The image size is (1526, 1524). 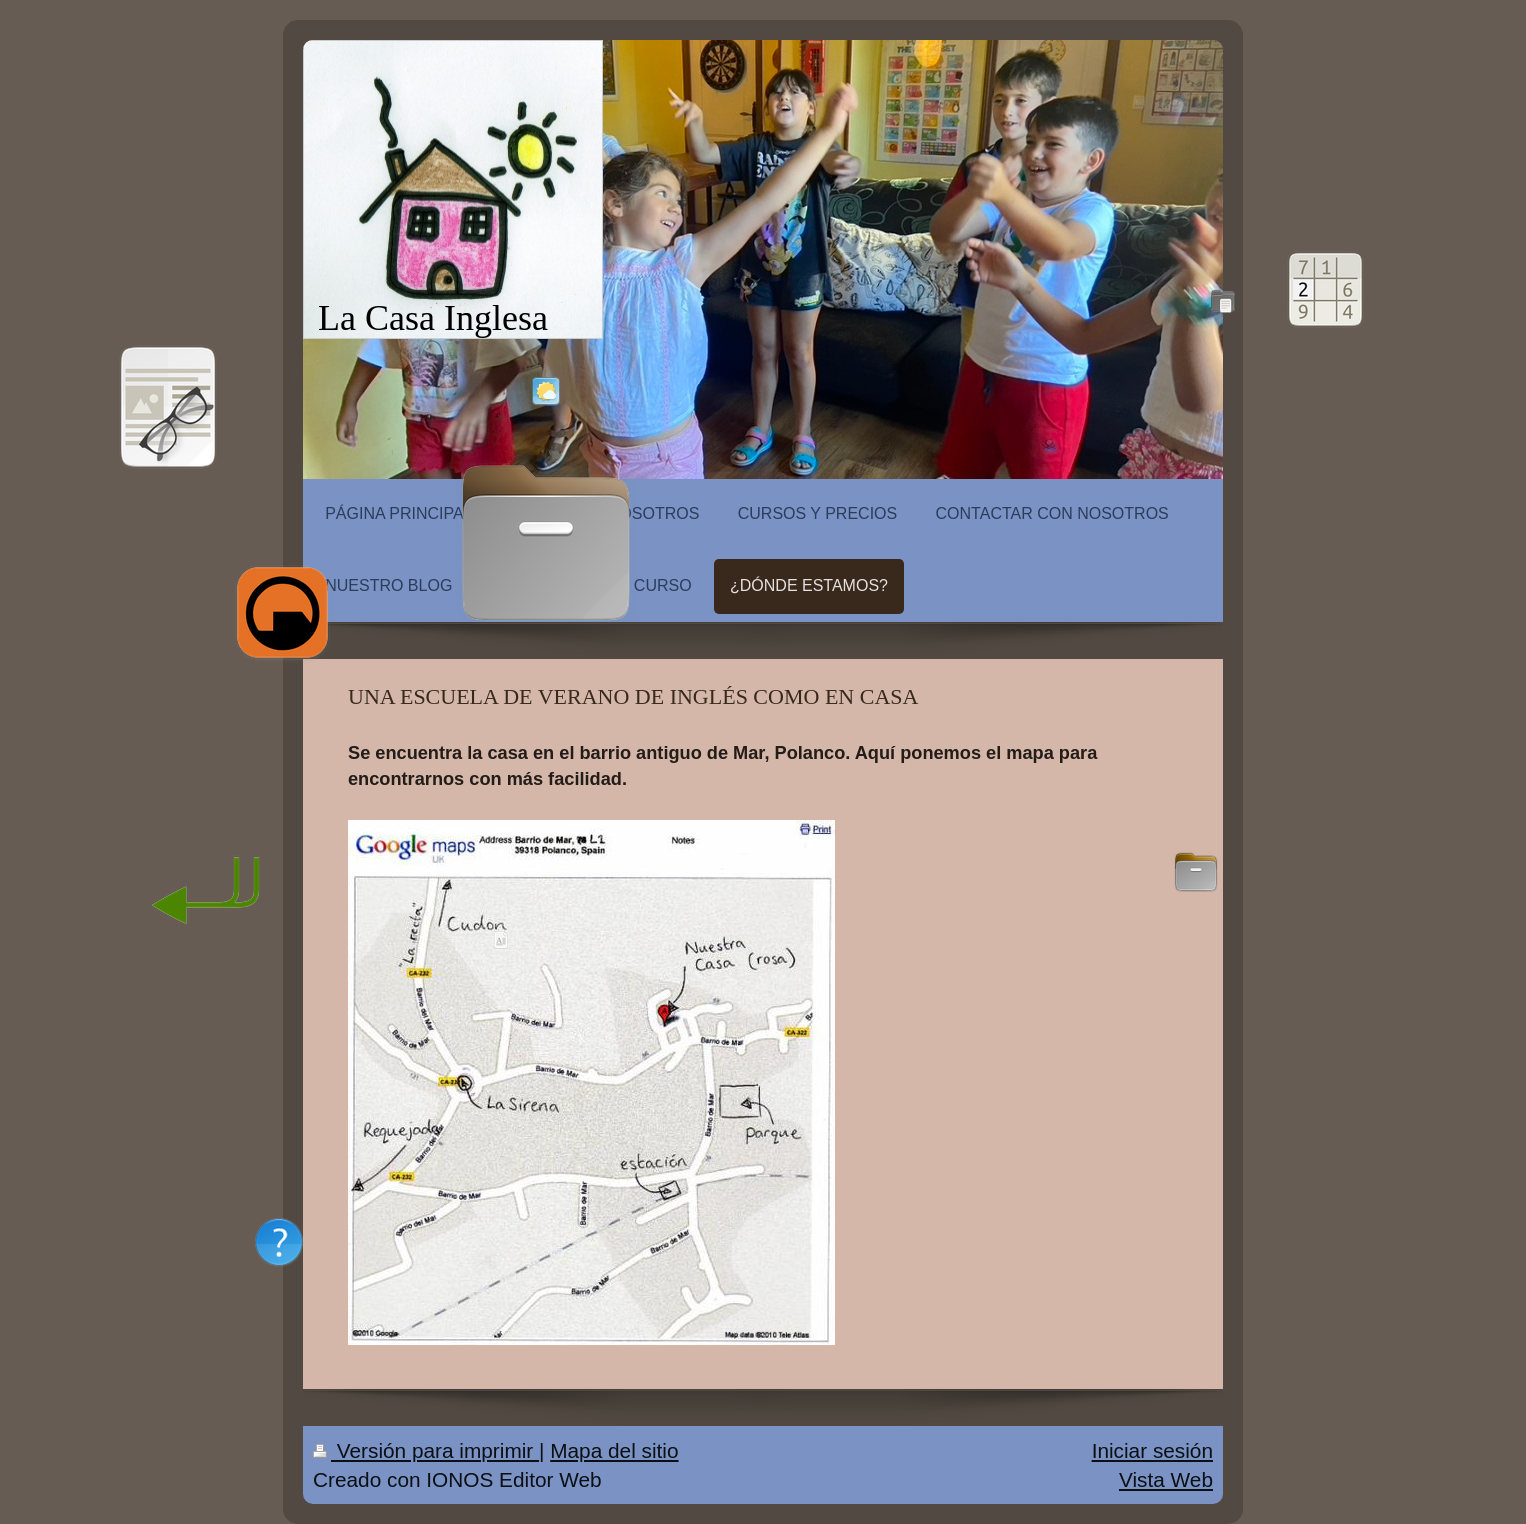 What do you see at coordinates (546, 391) in the screenshot?
I see `open the weather application` at bounding box center [546, 391].